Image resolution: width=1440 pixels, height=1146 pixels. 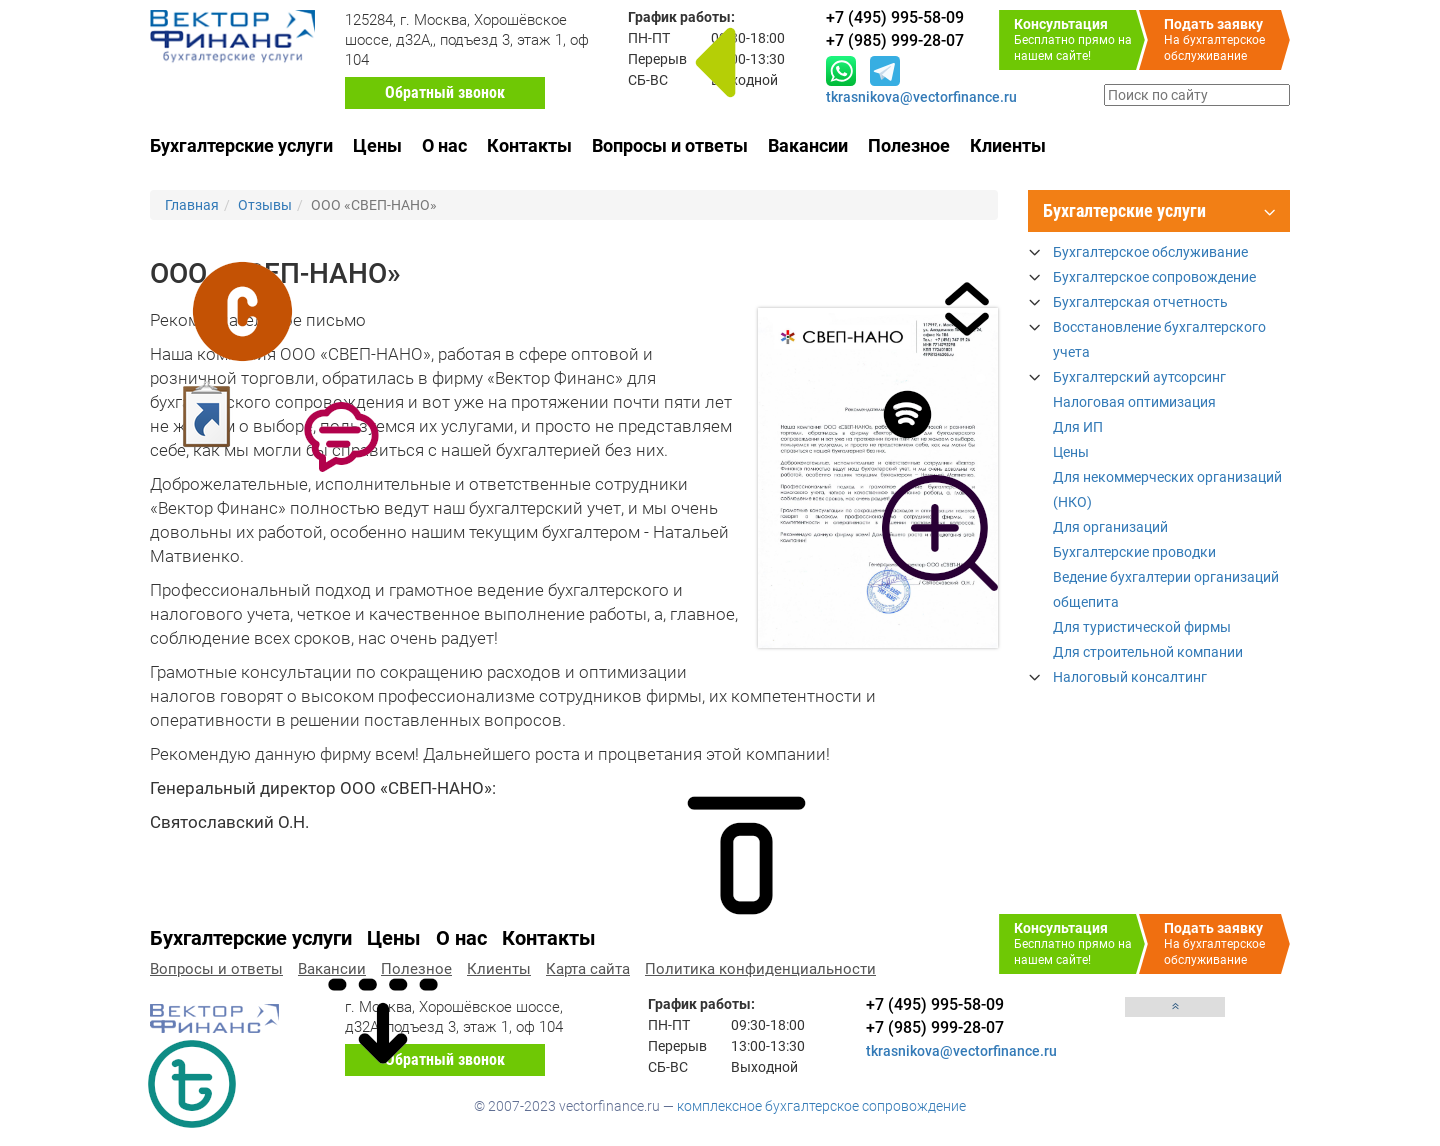 What do you see at coordinates (242, 311) in the screenshot?
I see `indicates copyright status` at bounding box center [242, 311].